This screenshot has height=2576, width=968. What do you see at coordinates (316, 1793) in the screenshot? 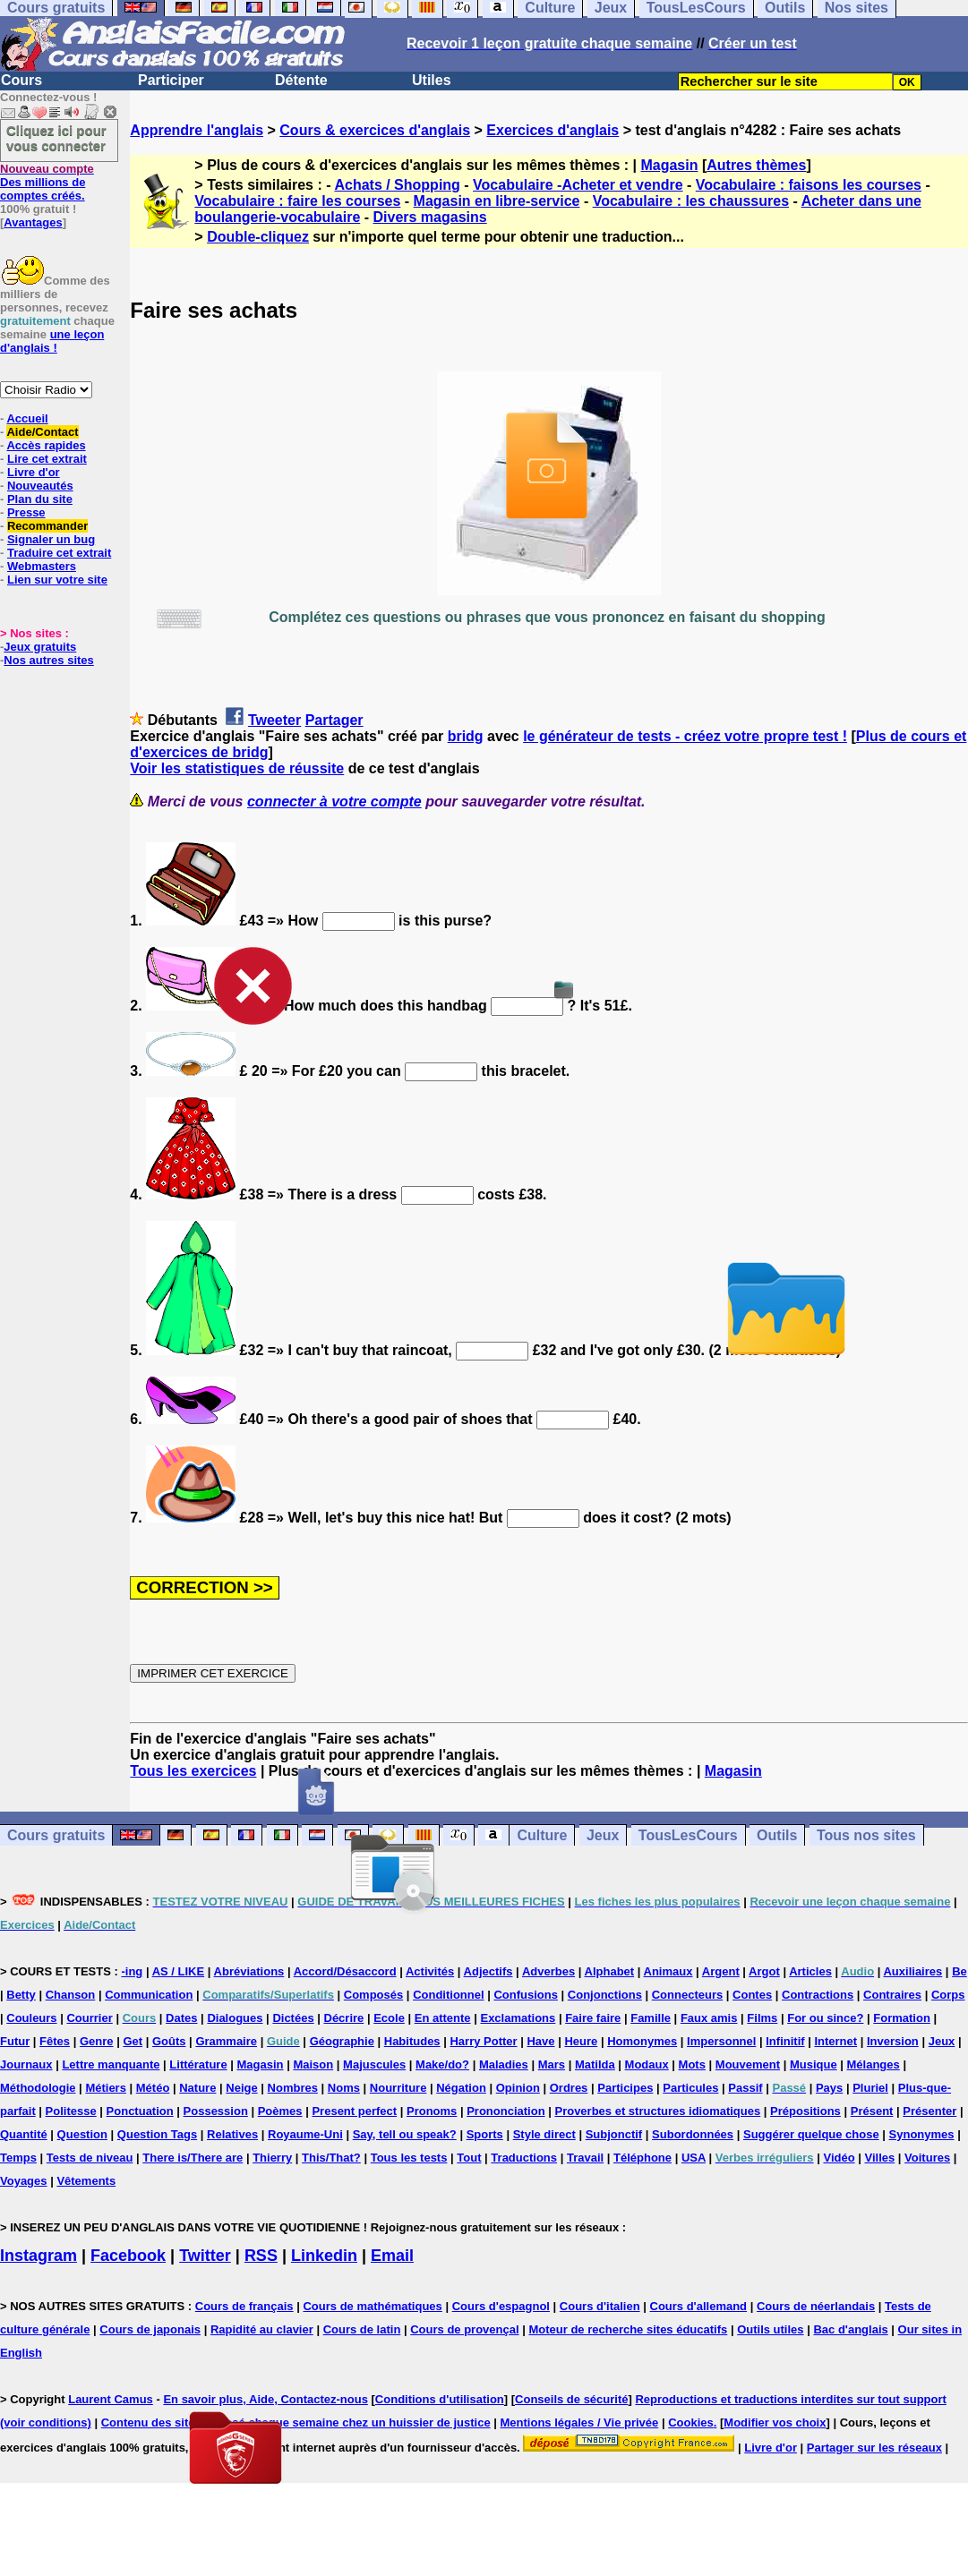
I see `a godot game engine project file` at bounding box center [316, 1793].